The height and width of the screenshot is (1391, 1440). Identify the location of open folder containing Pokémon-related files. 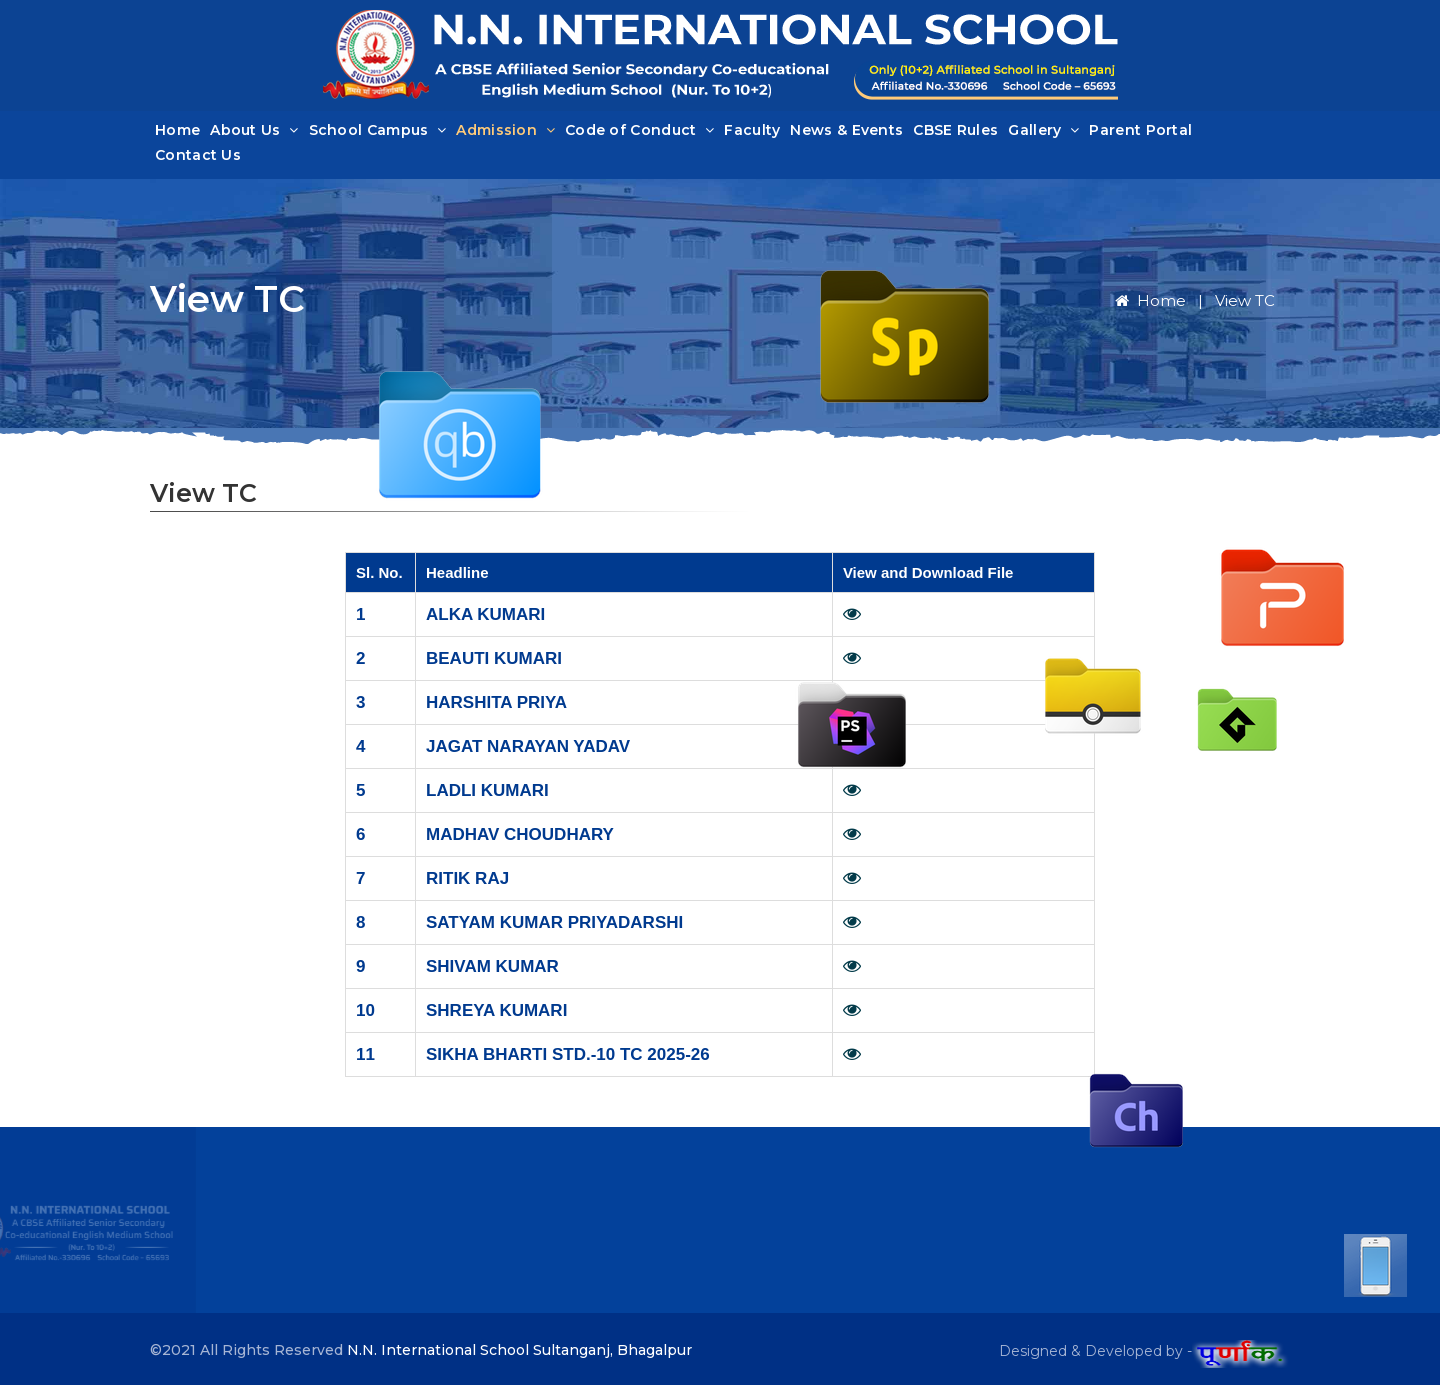
(1092, 698).